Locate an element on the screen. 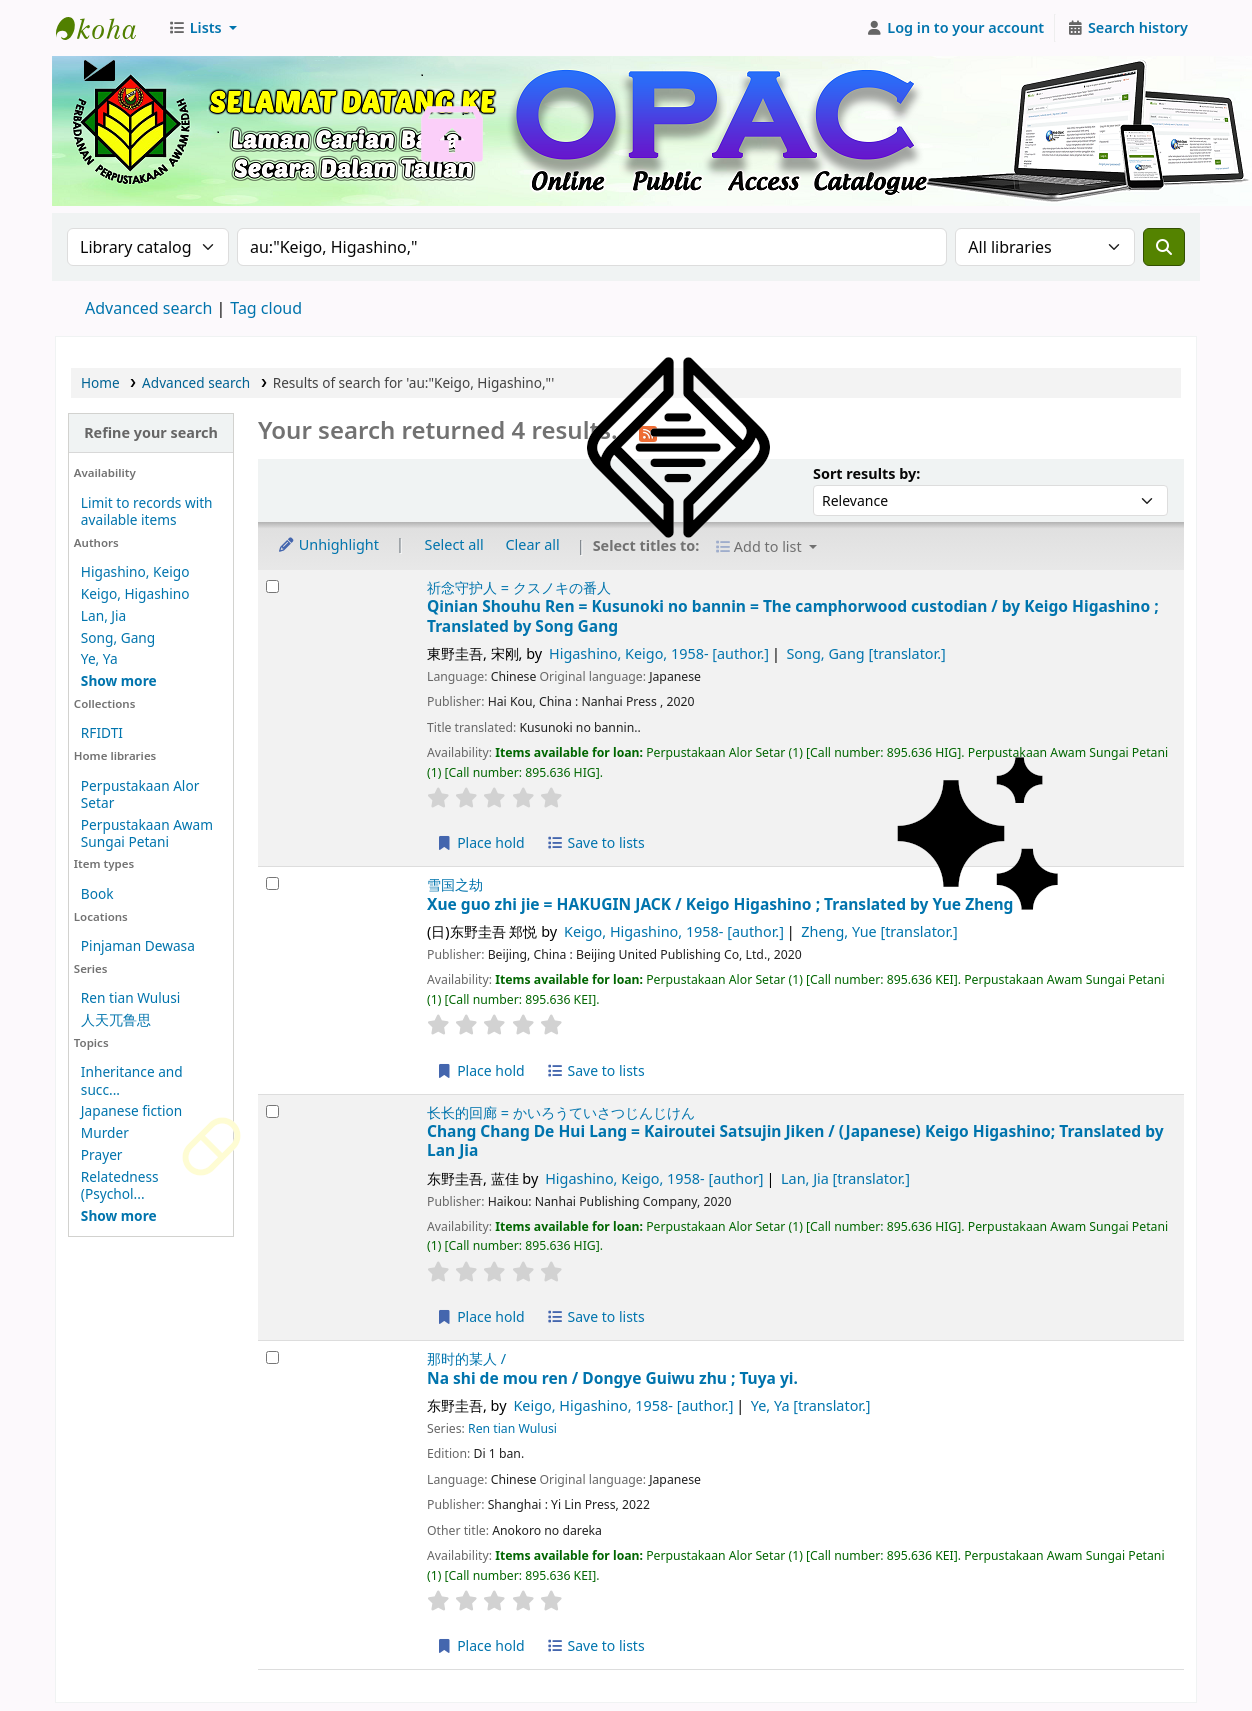 Image resolution: width=1252 pixels, height=1711 pixels. open the Local app is located at coordinates (678, 447).